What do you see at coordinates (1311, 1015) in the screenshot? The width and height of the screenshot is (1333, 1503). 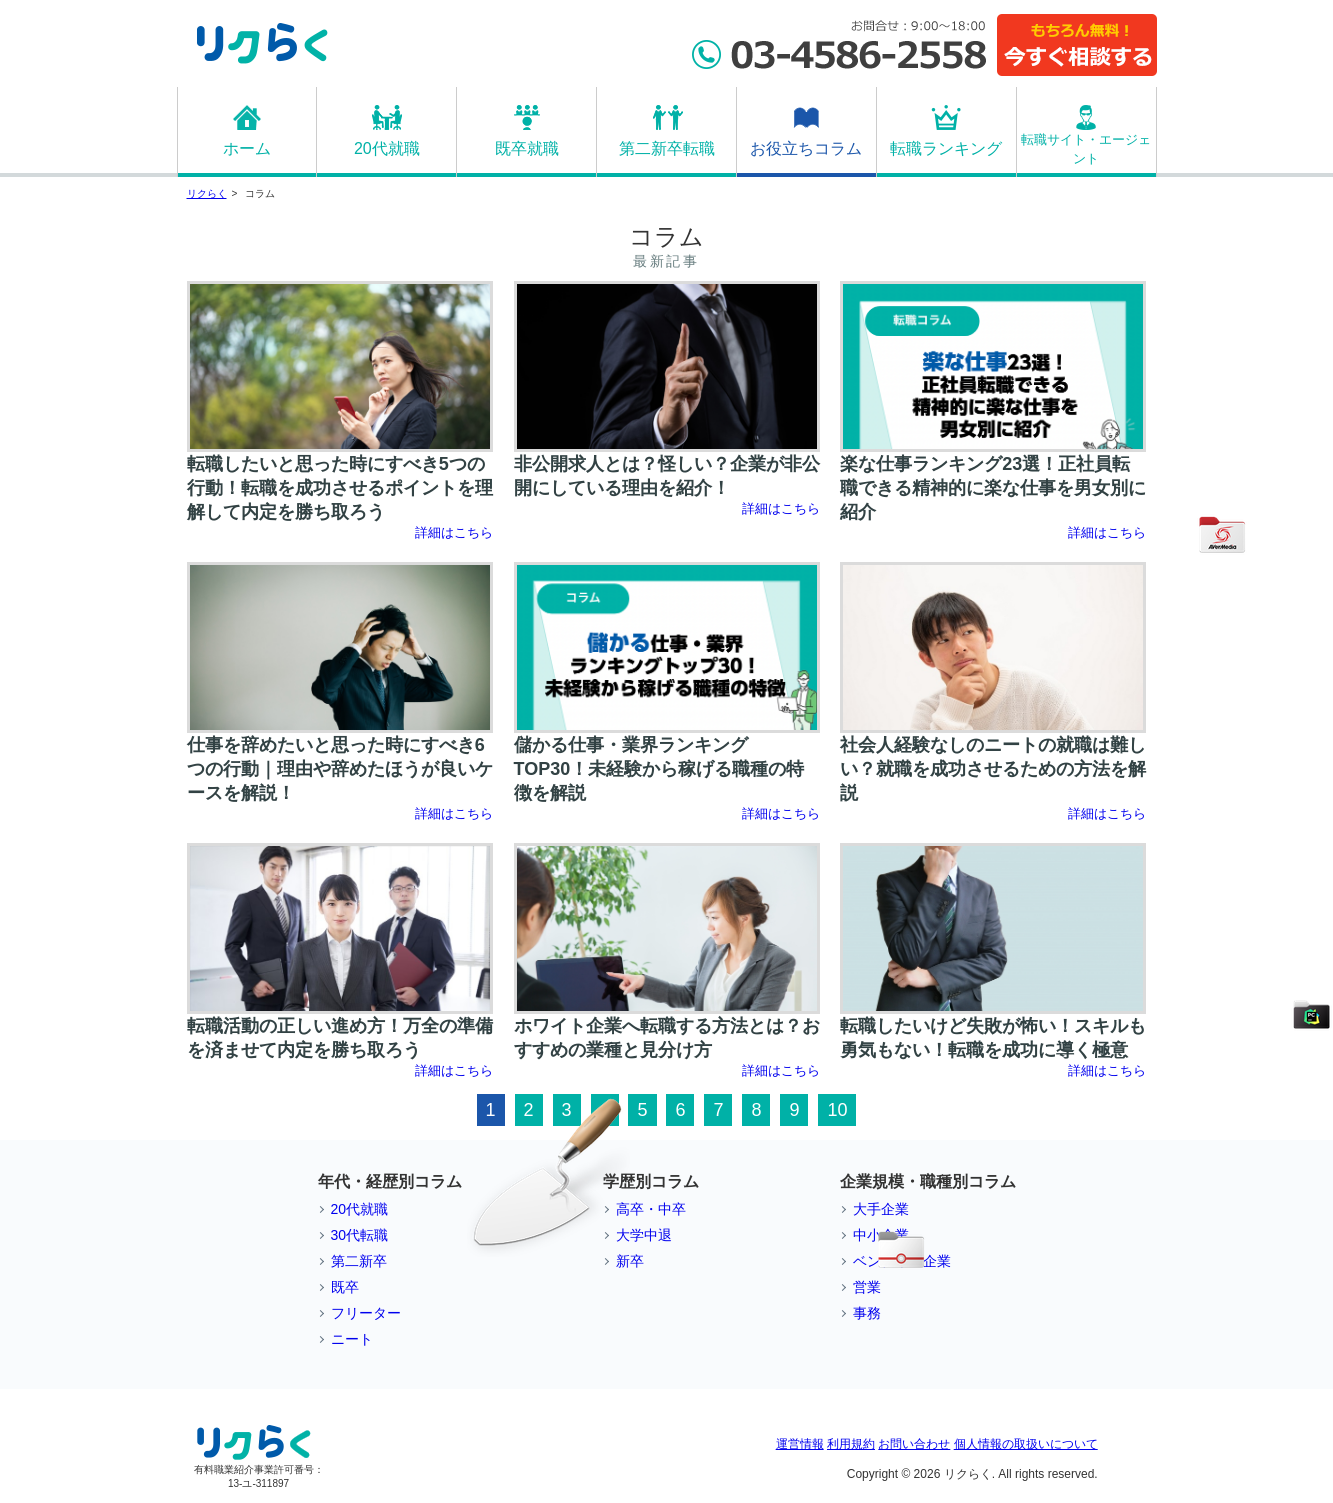 I see `open pycharm project folder` at bounding box center [1311, 1015].